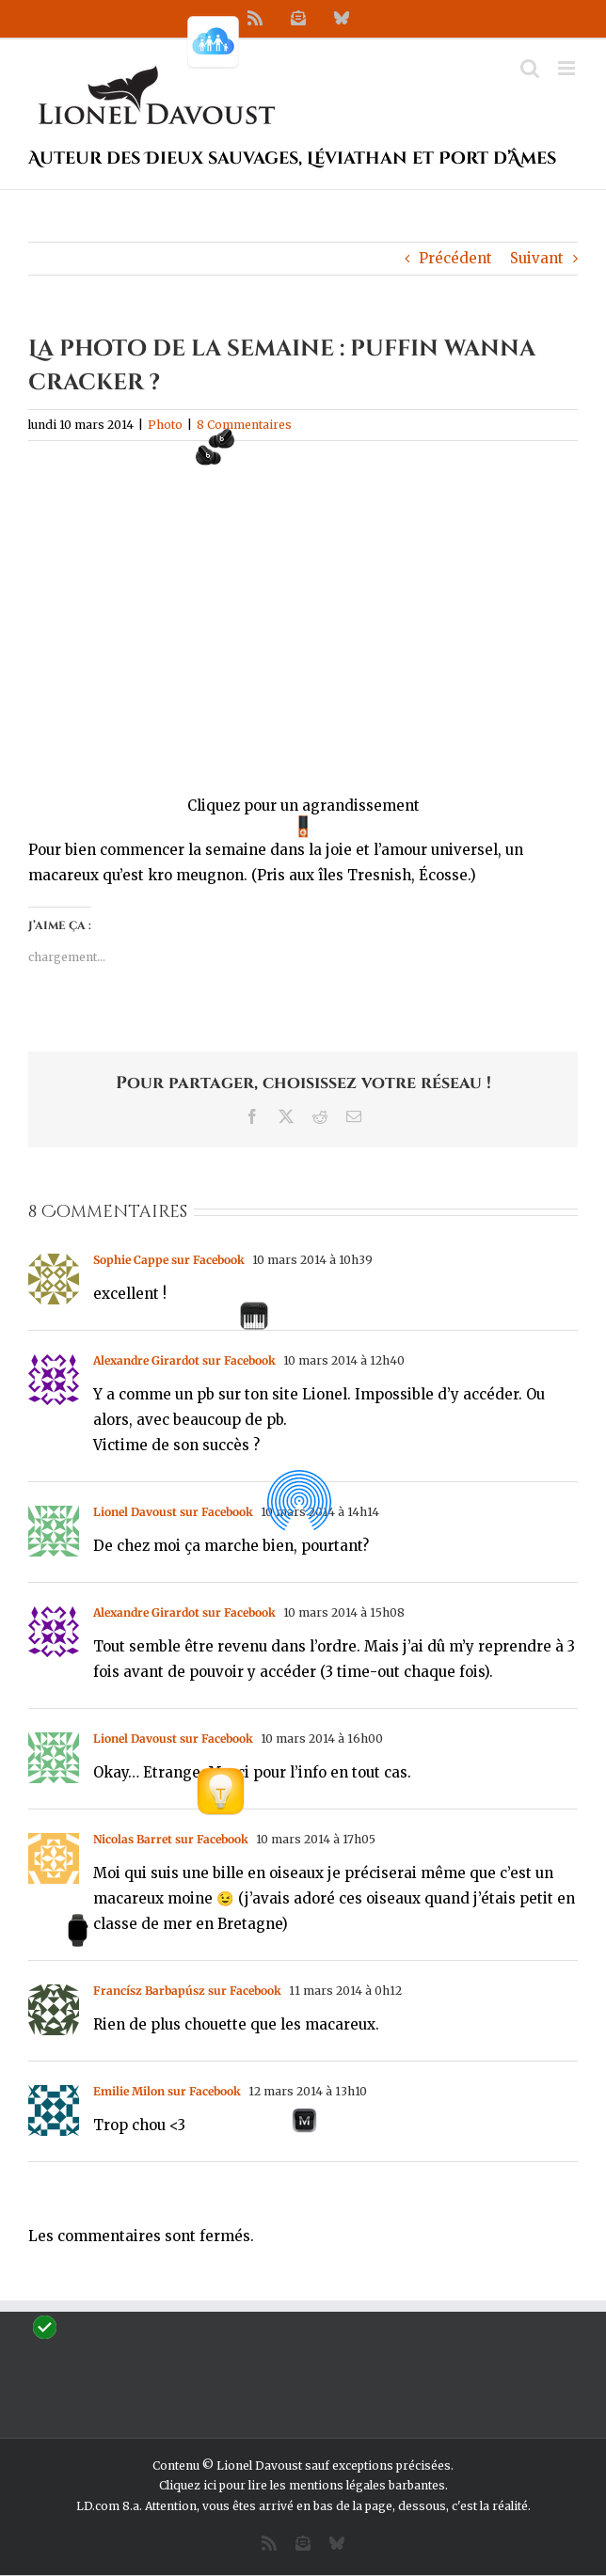 The image size is (606, 2576). What do you see at coordinates (44, 2327) in the screenshot?
I see `apply email filters to your mailbox` at bounding box center [44, 2327].